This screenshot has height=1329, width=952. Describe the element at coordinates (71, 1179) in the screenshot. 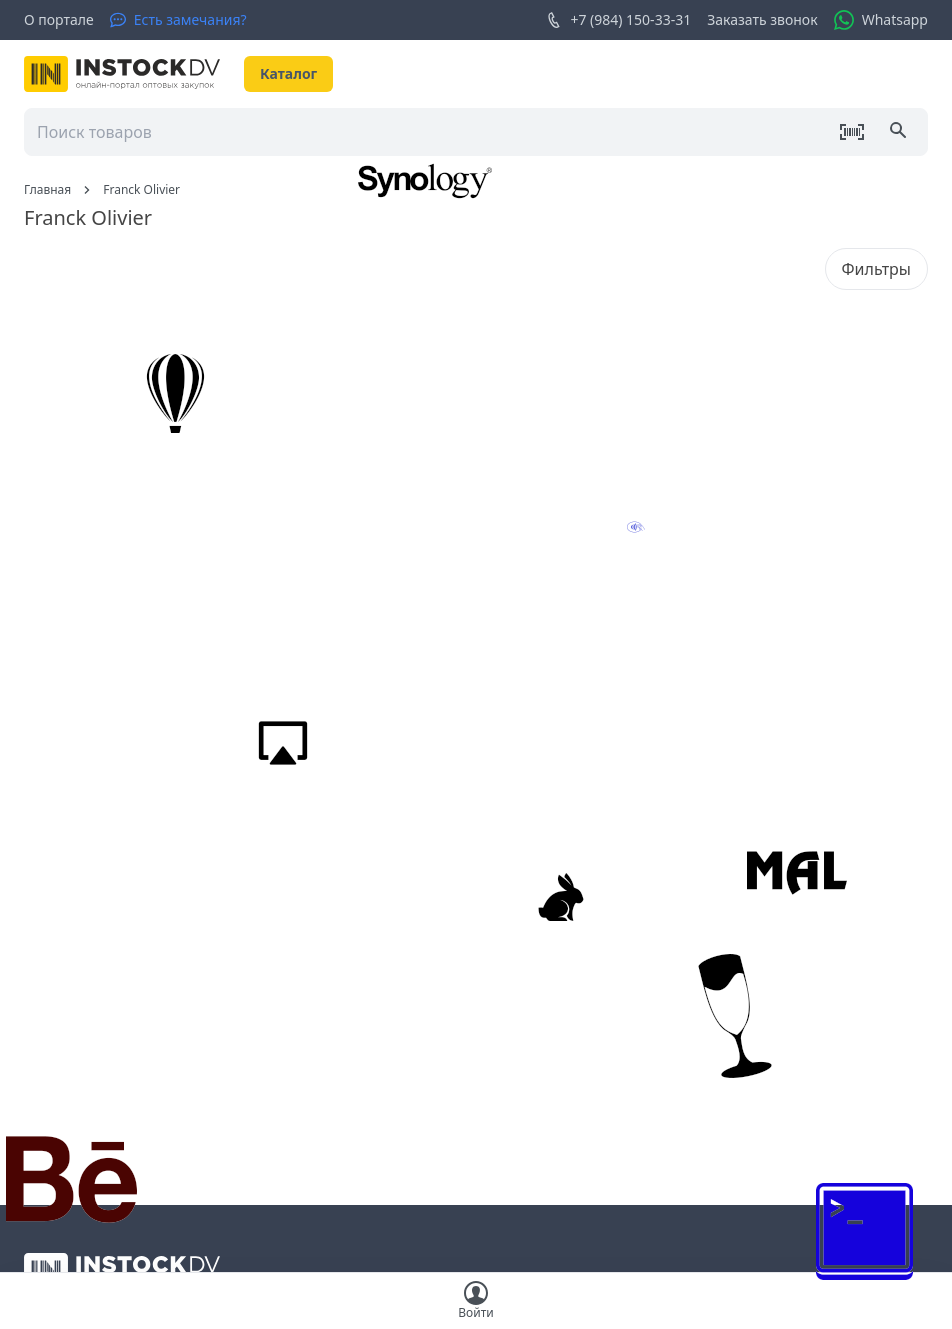

I see `visit behance portfolio` at that location.